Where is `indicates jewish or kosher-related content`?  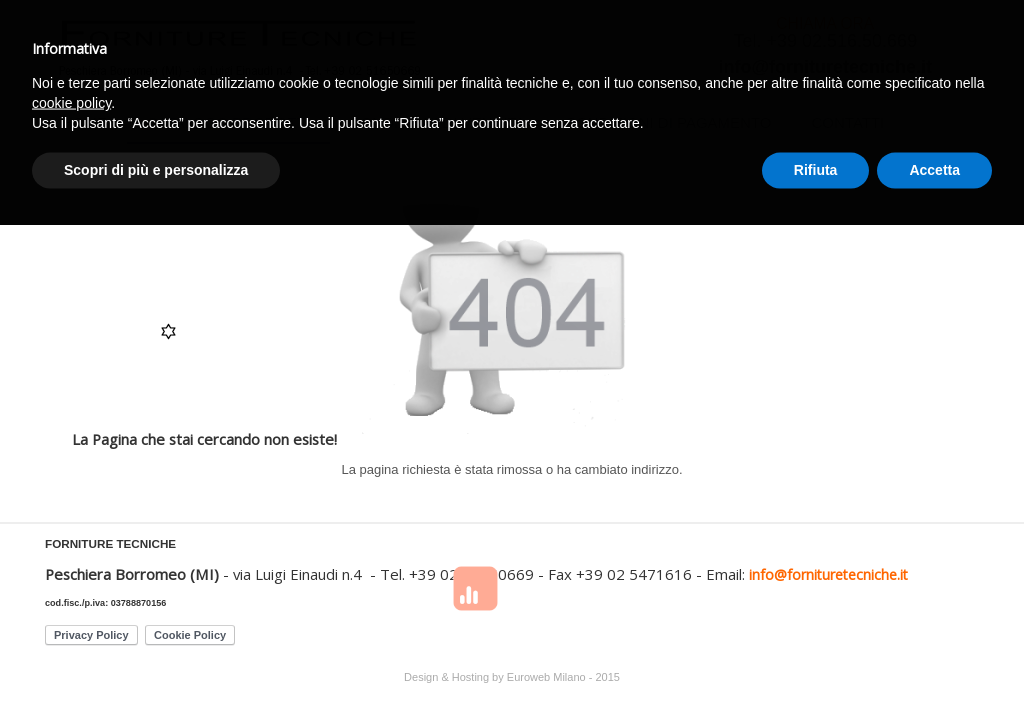 indicates jewish or kosher-related content is located at coordinates (168, 331).